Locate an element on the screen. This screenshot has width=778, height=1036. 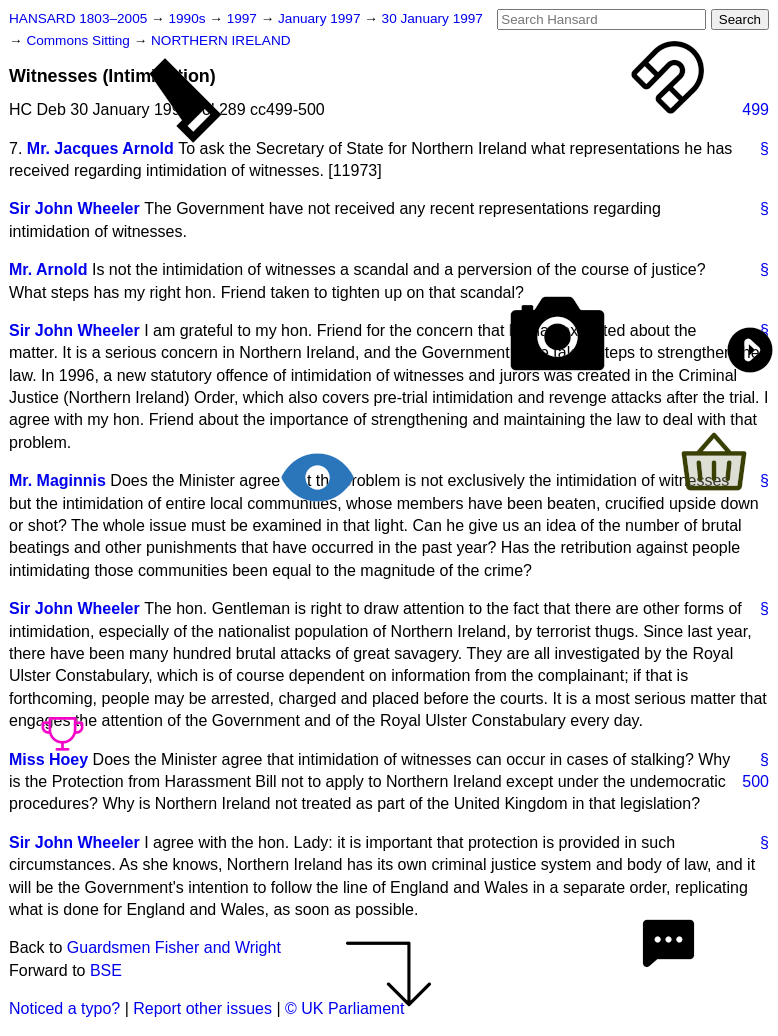
view your shopping basket is located at coordinates (714, 465).